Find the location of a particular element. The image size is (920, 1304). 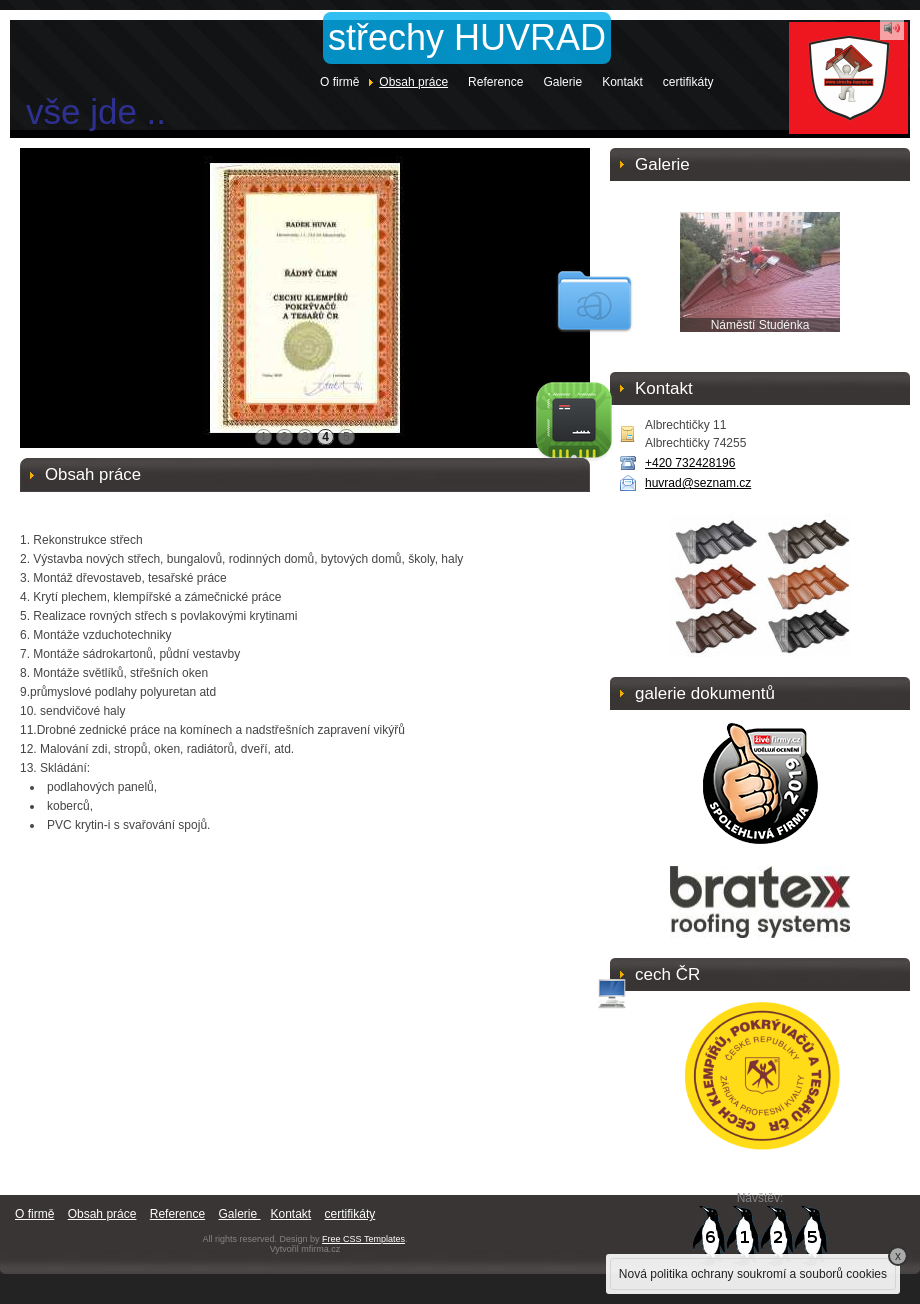

access computer or desktop settings is located at coordinates (612, 994).